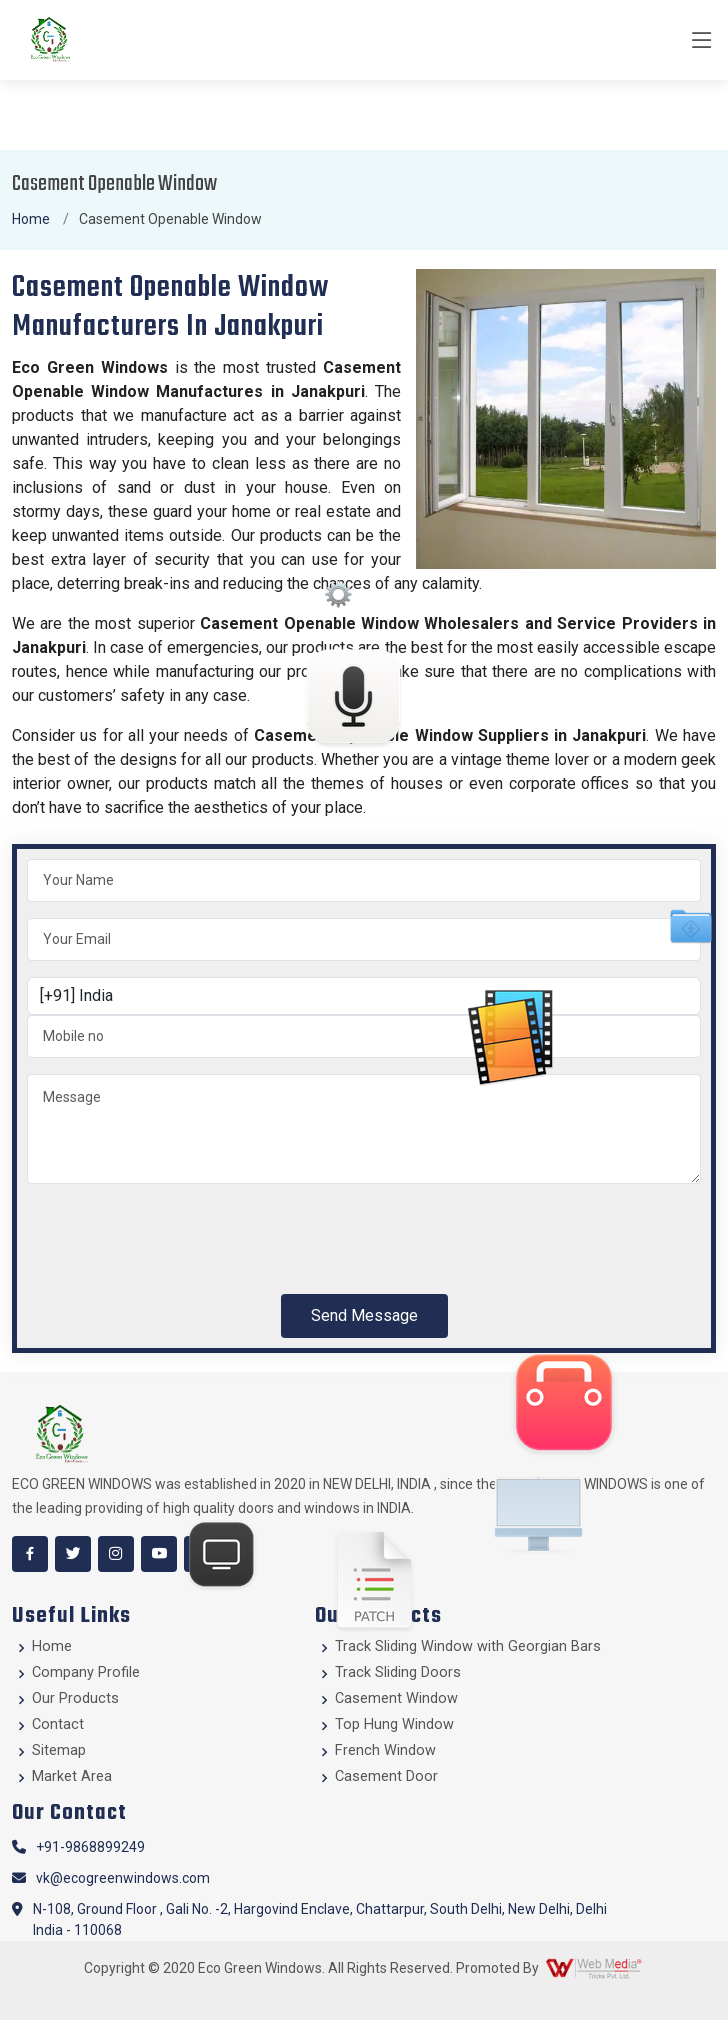 The width and height of the screenshot is (728, 2020). Describe the element at coordinates (338, 594) in the screenshot. I see `access advanced settings` at that location.